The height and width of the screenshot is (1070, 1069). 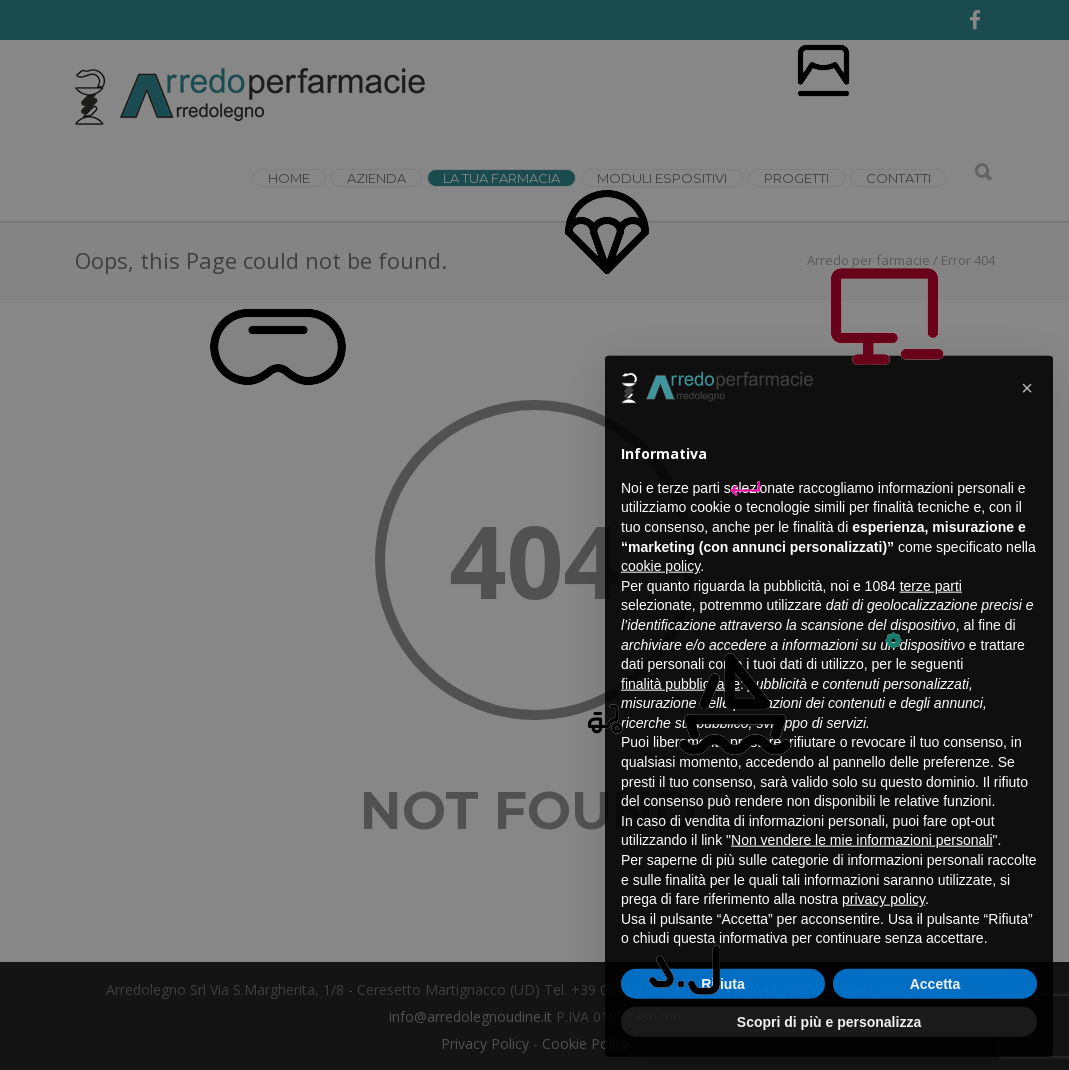 What do you see at coordinates (884, 316) in the screenshot?
I see `remove a desktop device from your account` at bounding box center [884, 316].